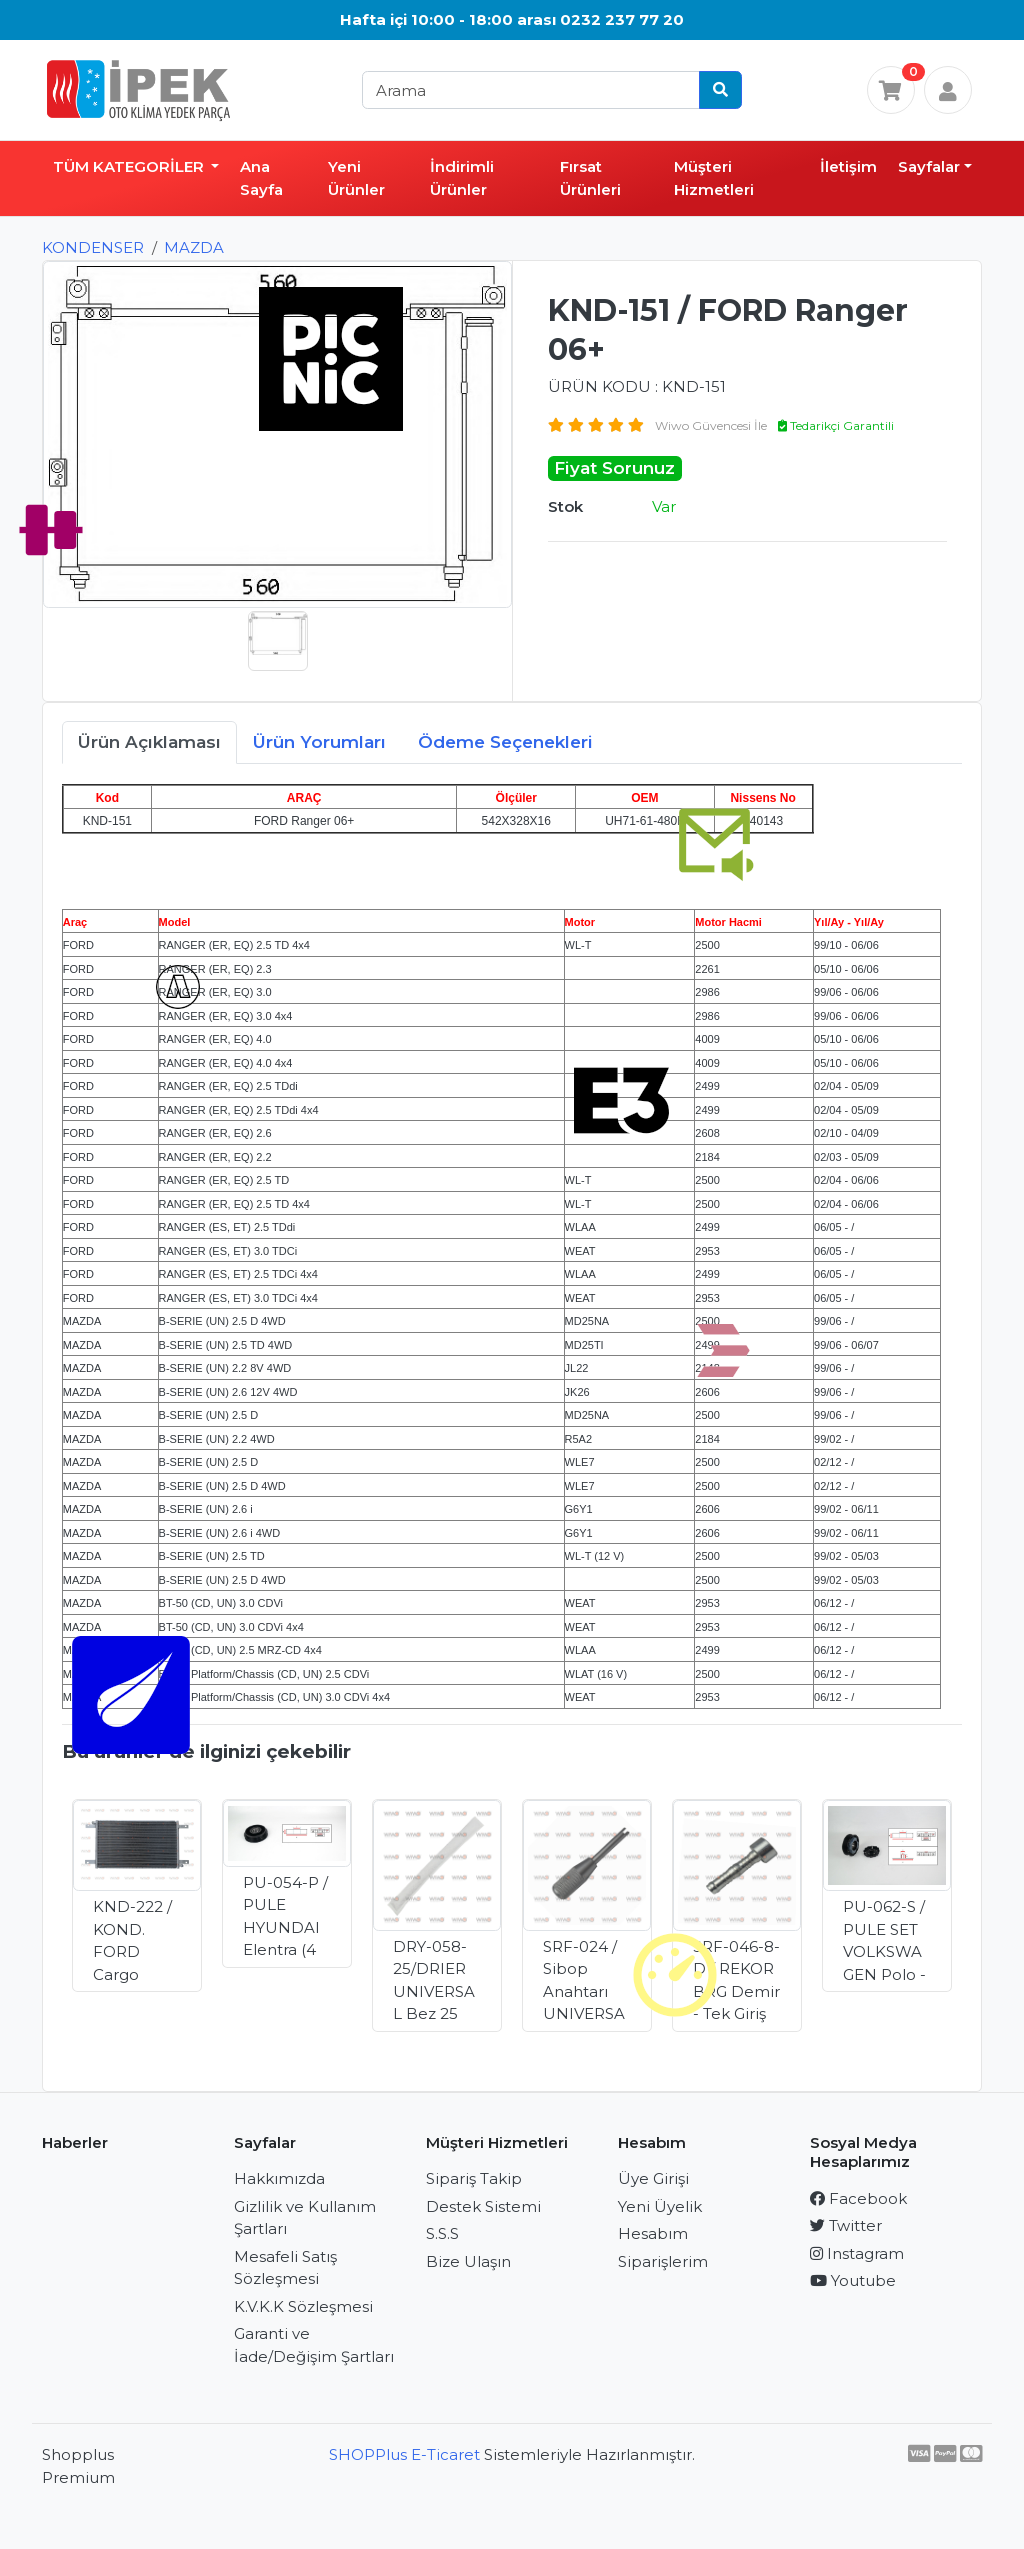  Describe the element at coordinates (51, 530) in the screenshot. I see `align items to vertical center` at that location.